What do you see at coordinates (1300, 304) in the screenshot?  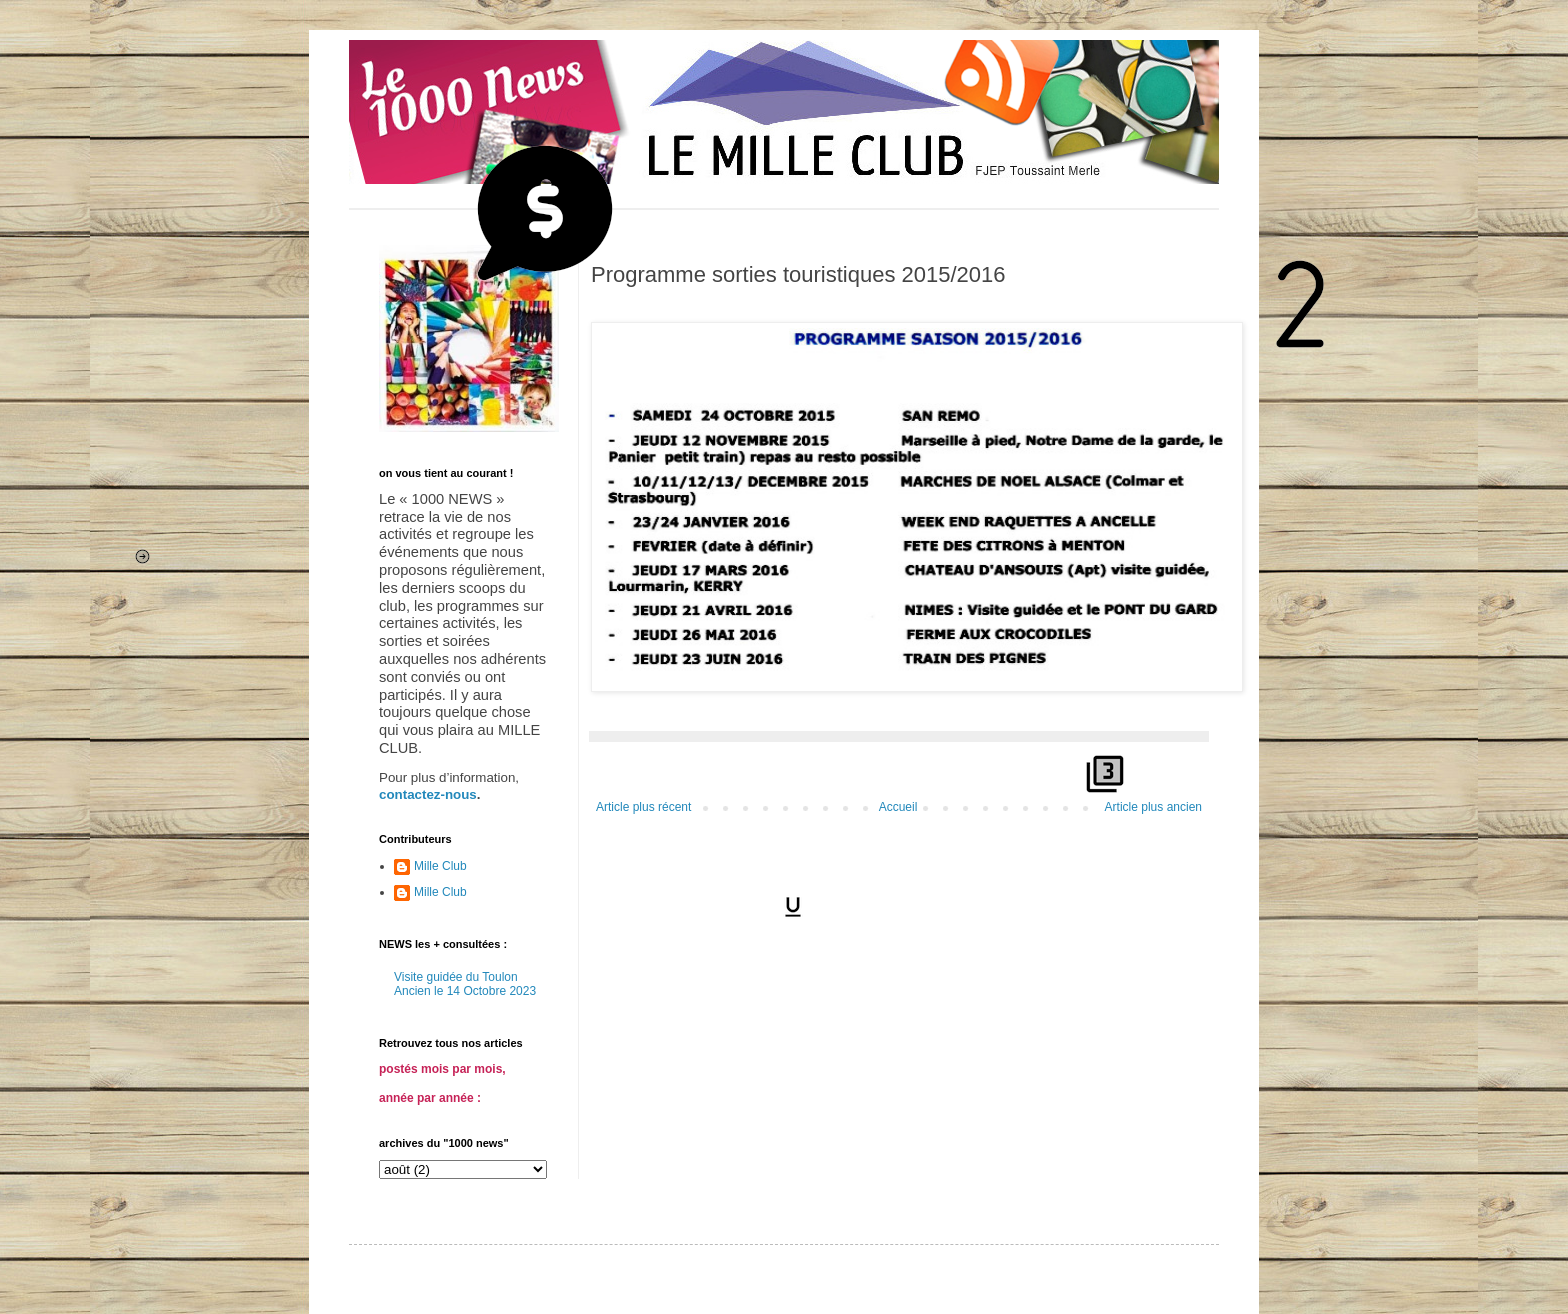 I see `indicates step two in a sequence or process` at bounding box center [1300, 304].